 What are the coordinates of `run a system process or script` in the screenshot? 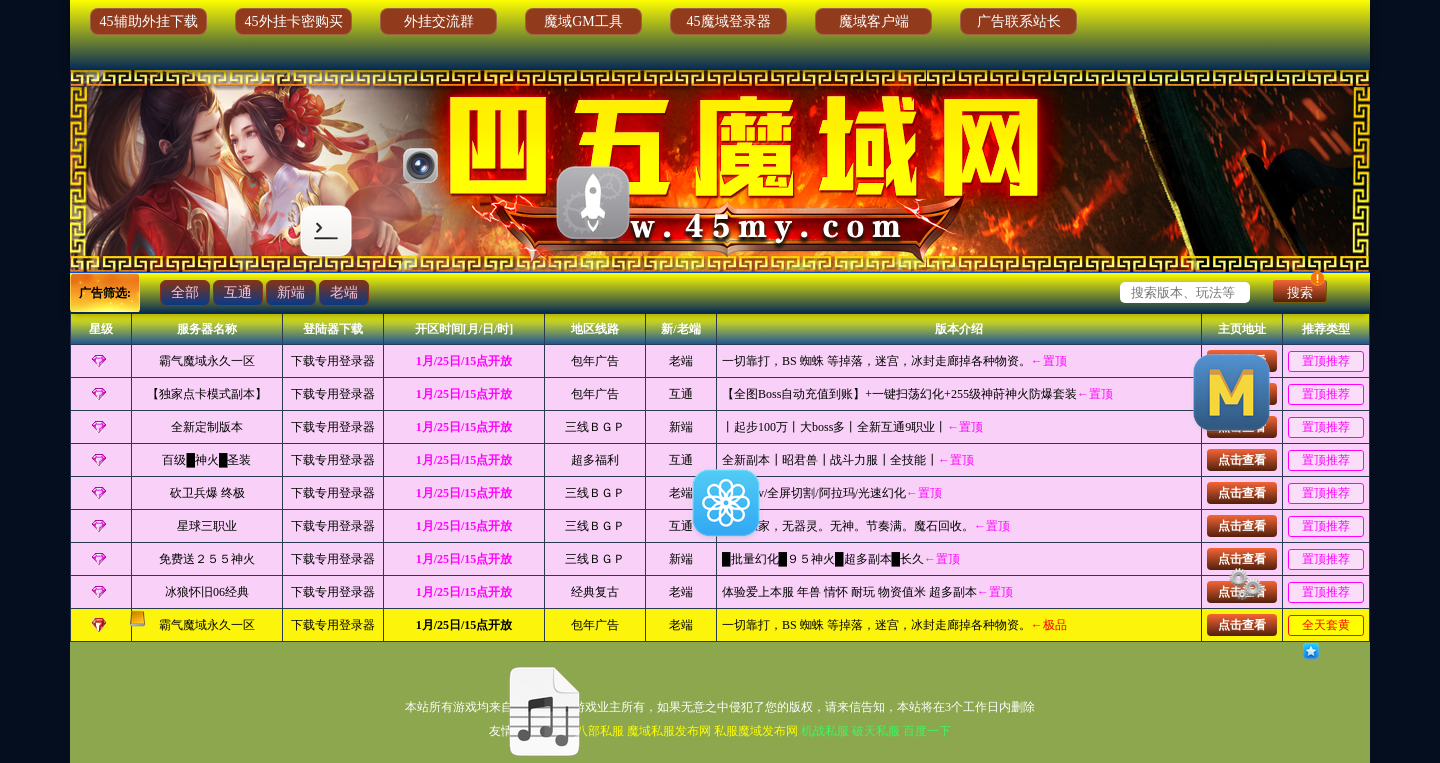 It's located at (1246, 585).